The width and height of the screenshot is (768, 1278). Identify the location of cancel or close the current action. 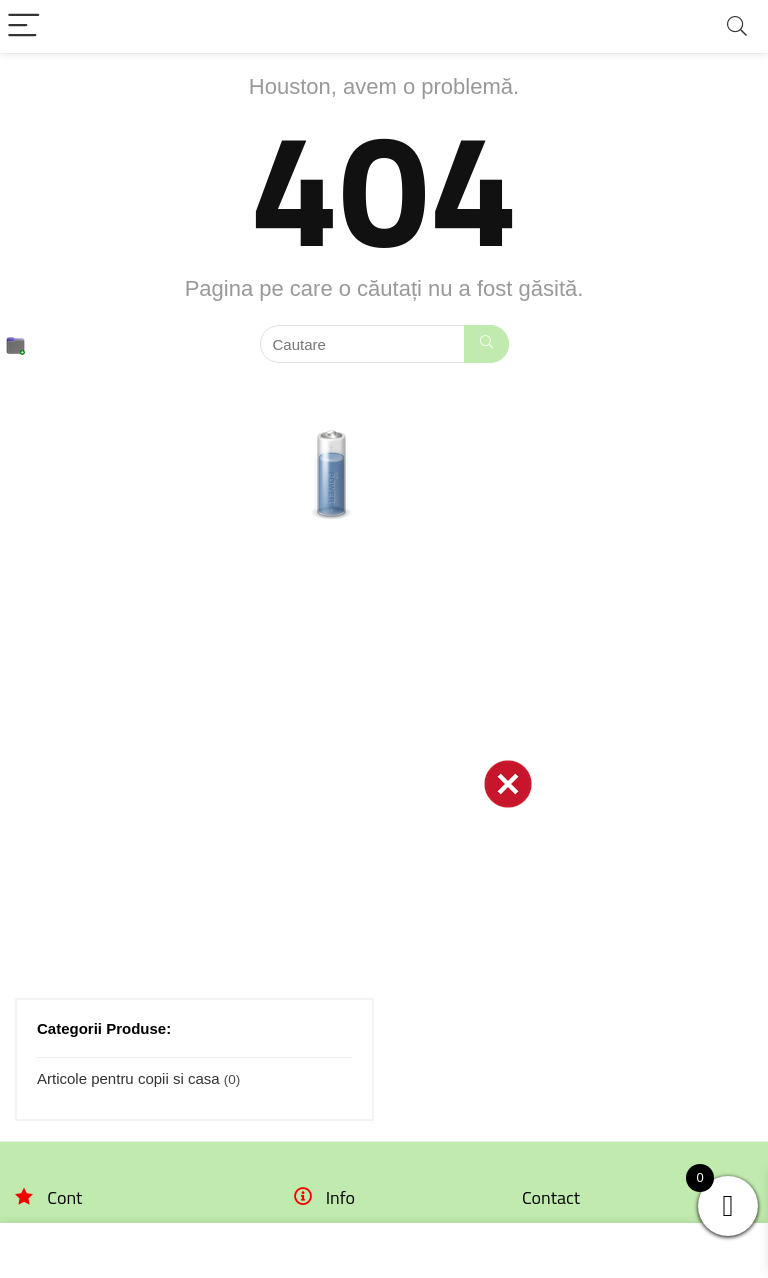
(508, 784).